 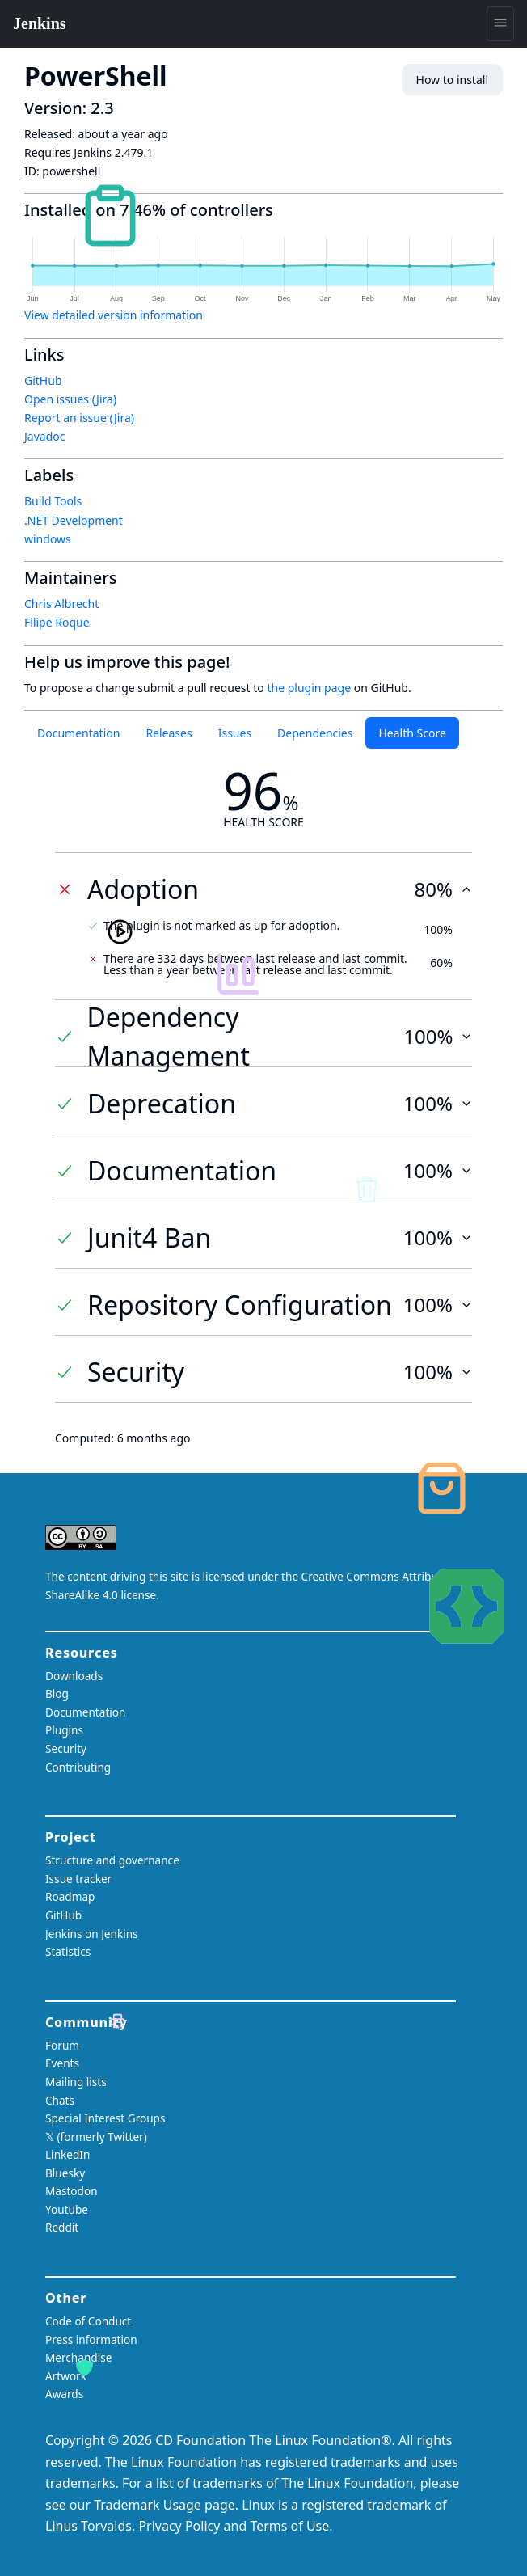 What do you see at coordinates (441, 1488) in the screenshot?
I see `view your shopping cart` at bounding box center [441, 1488].